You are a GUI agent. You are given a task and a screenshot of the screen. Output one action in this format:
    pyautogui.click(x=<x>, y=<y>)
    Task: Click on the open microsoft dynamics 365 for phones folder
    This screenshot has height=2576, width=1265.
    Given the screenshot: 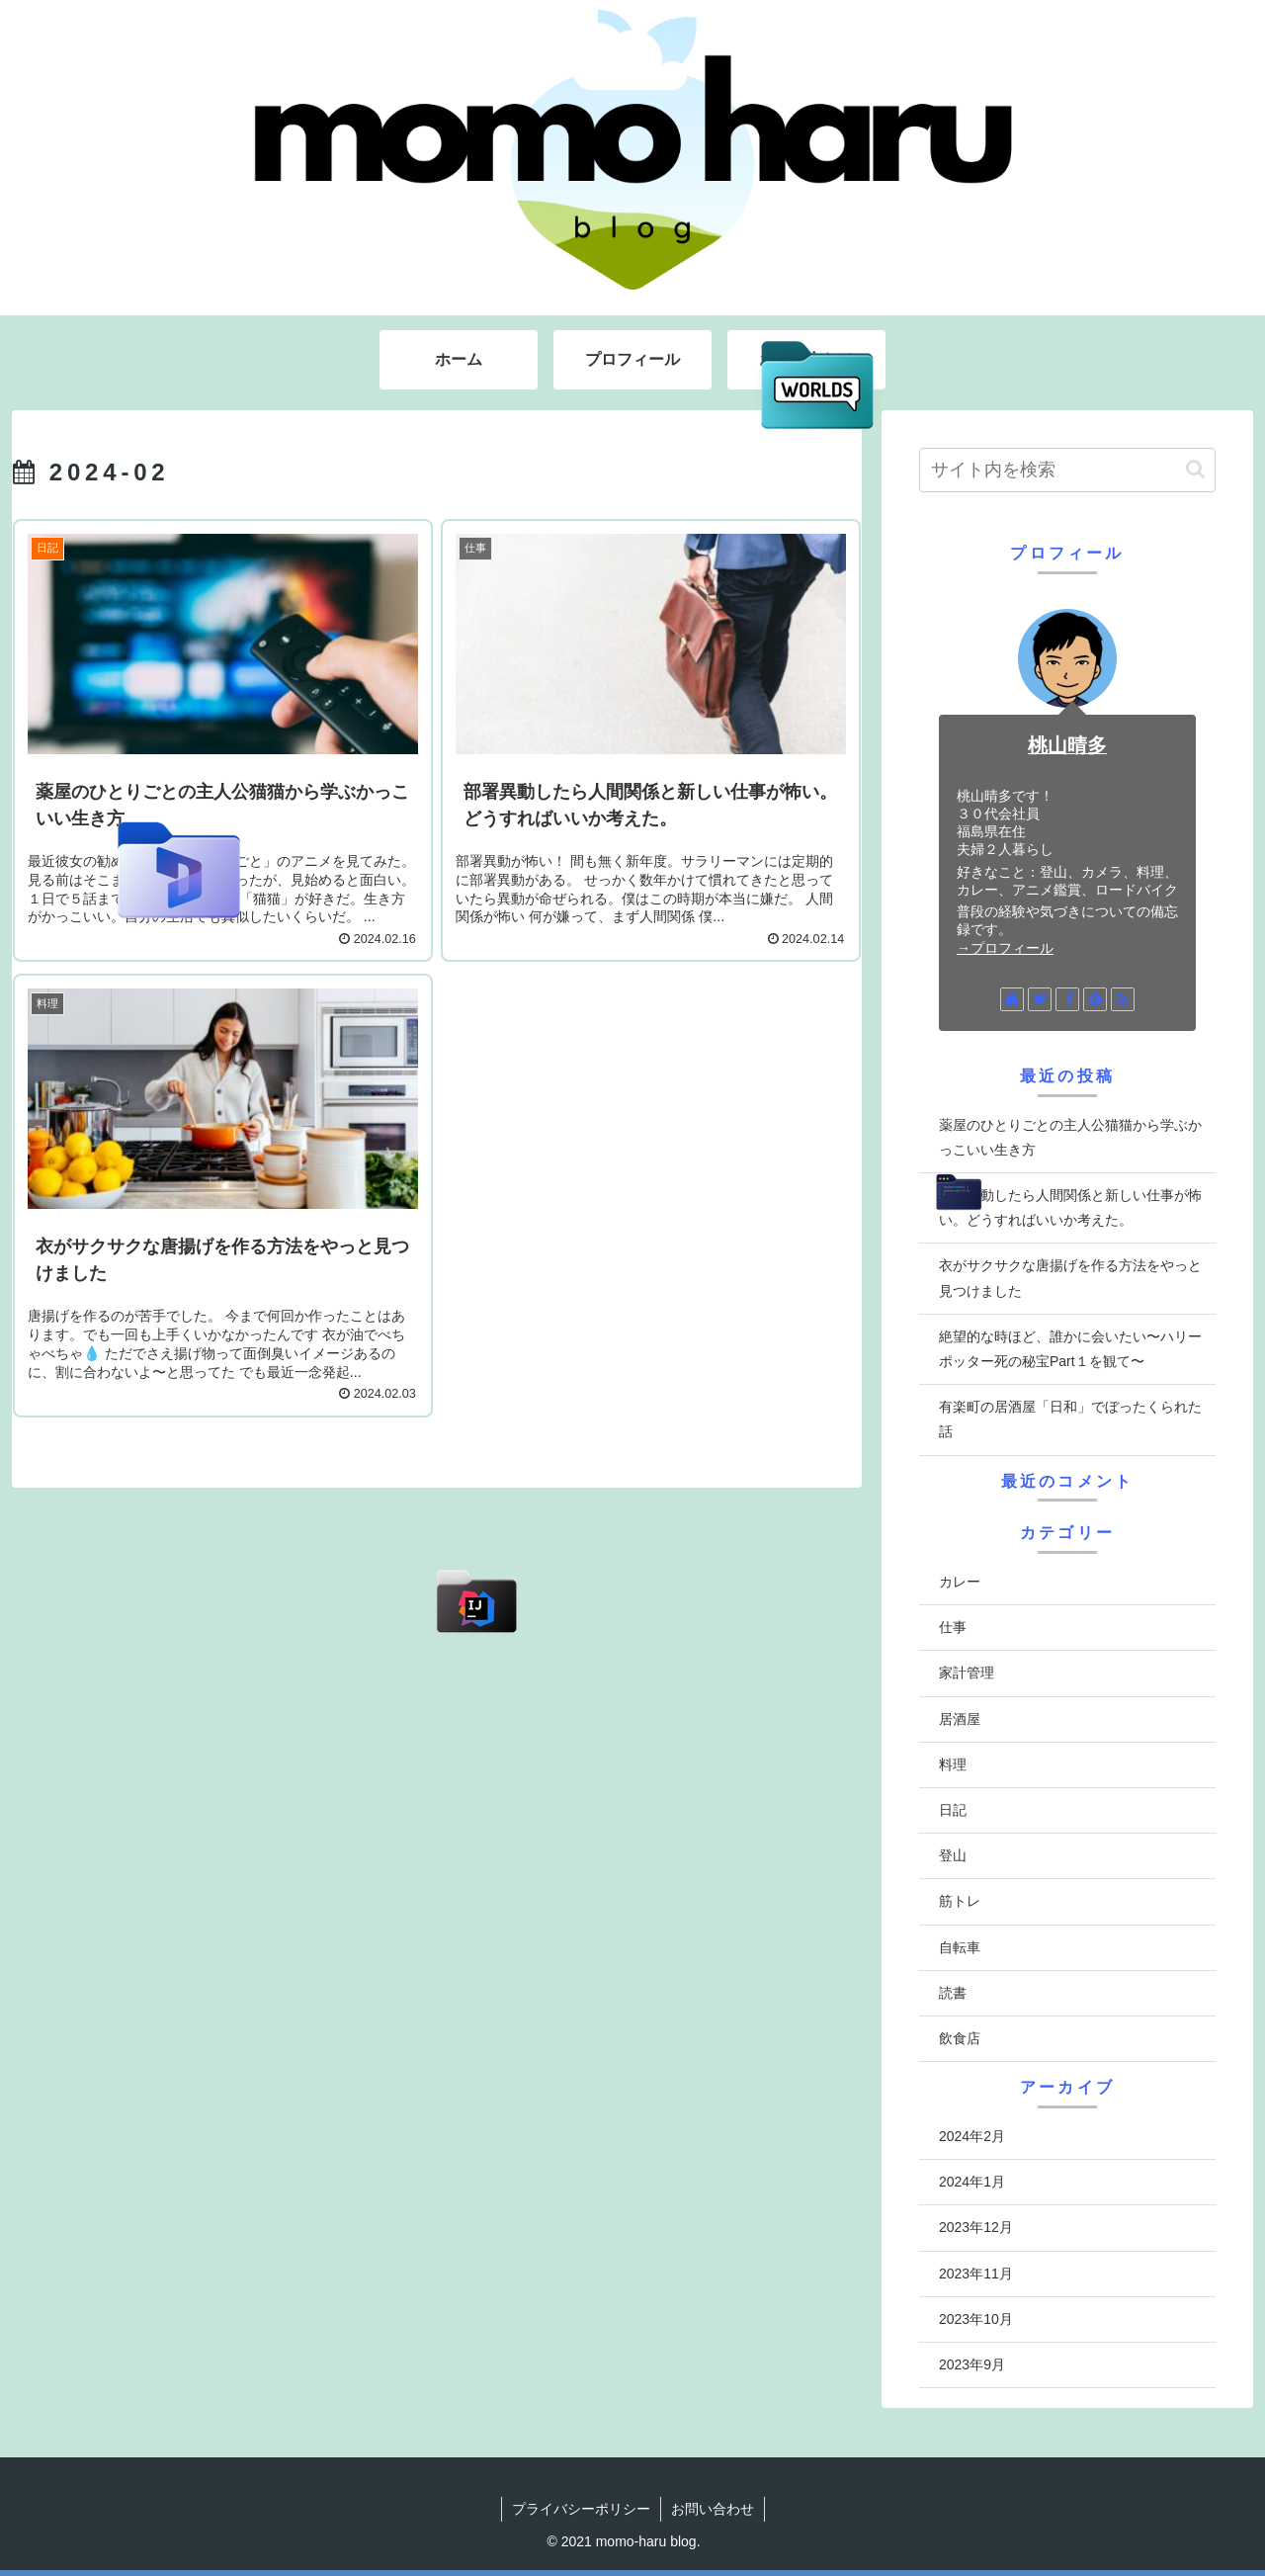 What is the action you would take?
    pyautogui.click(x=178, y=873)
    